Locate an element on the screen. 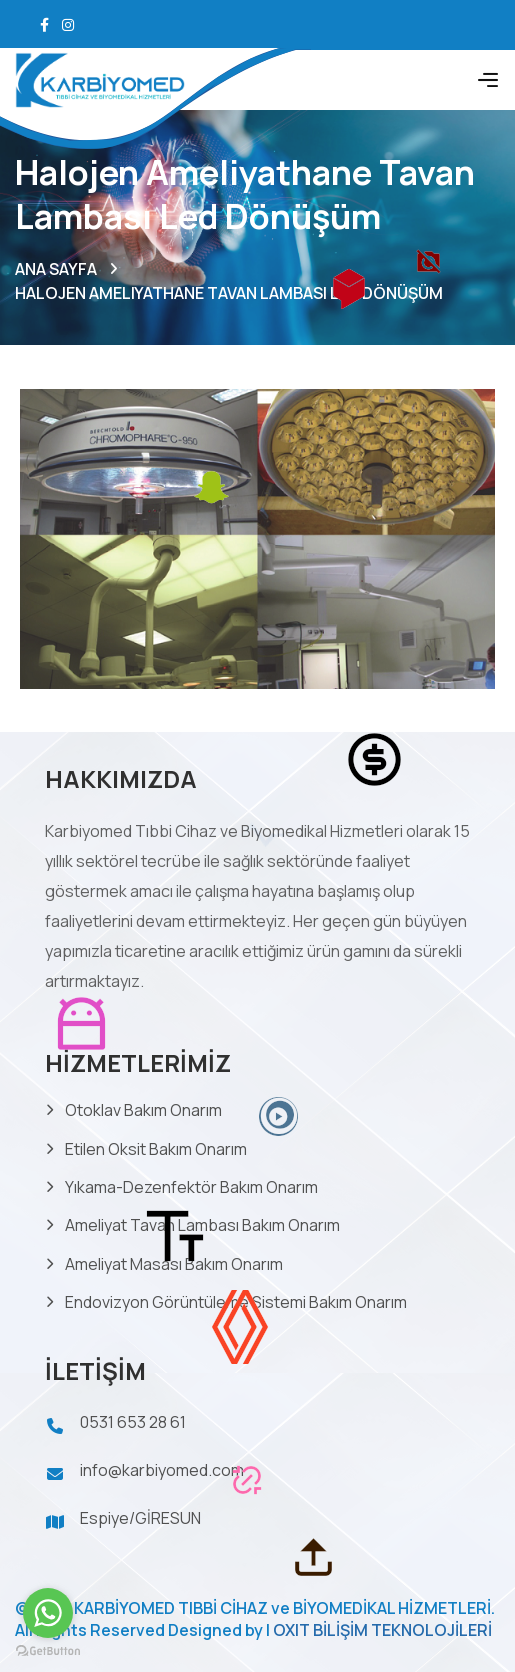 The width and height of the screenshot is (515, 1672). share content with others is located at coordinates (313, 1557).